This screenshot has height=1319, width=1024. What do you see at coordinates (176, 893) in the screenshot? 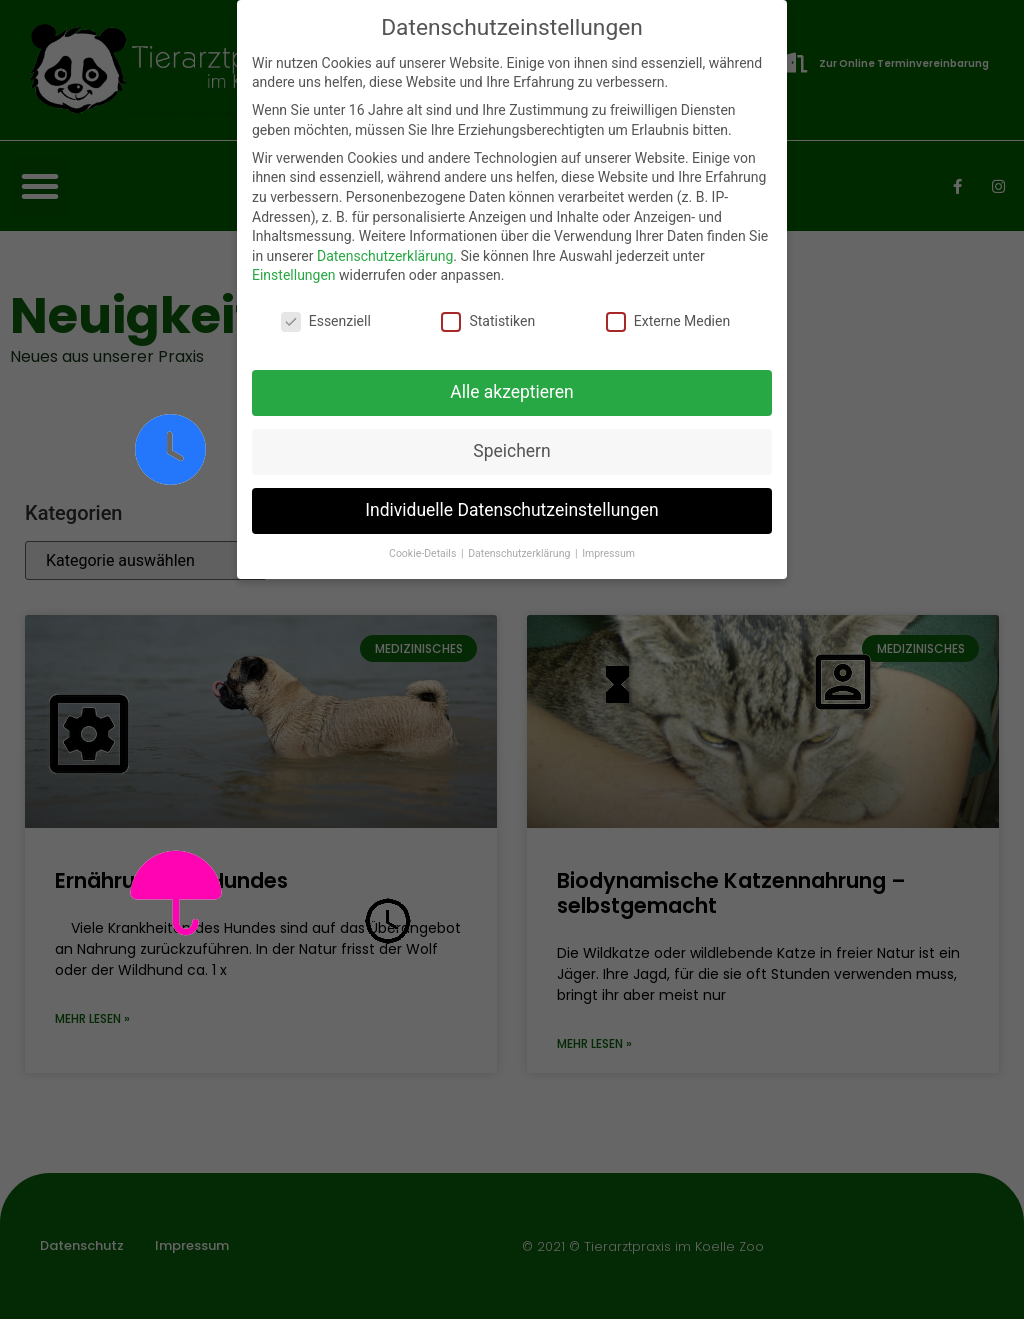
I see `weather protection or rain forecast indicator` at bounding box center [176, 893].